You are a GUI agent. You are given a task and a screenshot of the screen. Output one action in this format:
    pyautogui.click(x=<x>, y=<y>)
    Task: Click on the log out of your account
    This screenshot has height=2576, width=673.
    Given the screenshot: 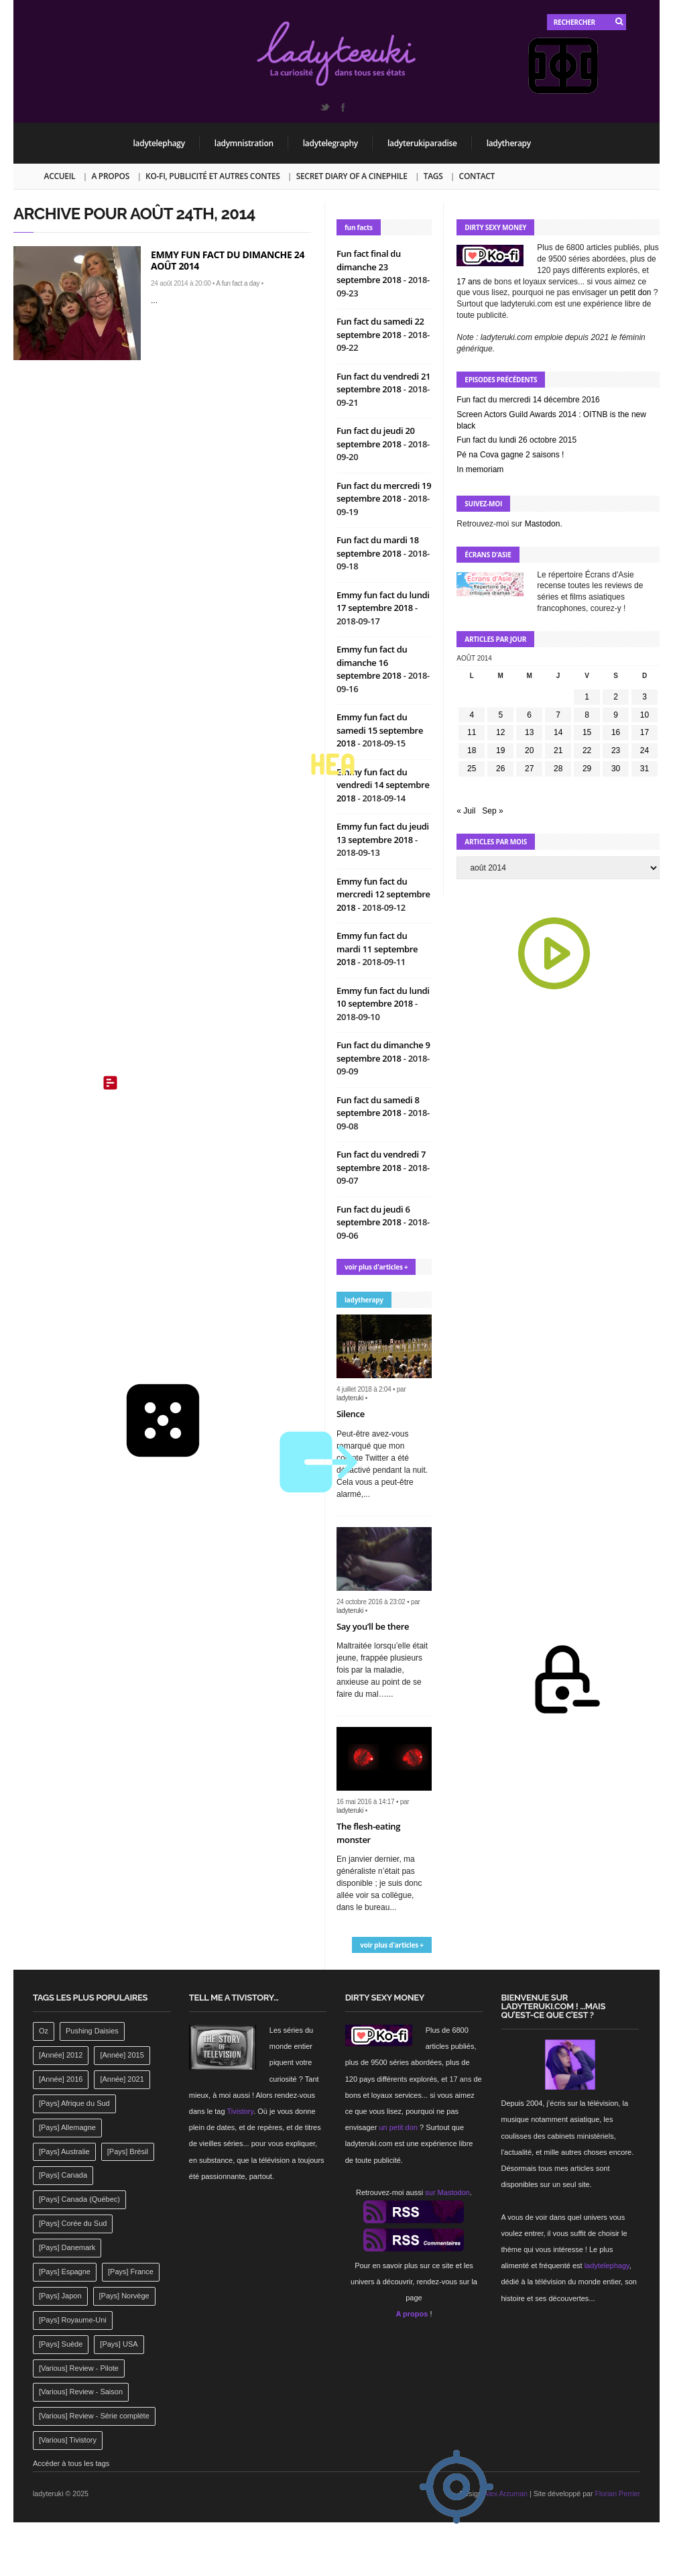 What is the action you would take?
    pyautogui.click(x=318, y=1462)
    